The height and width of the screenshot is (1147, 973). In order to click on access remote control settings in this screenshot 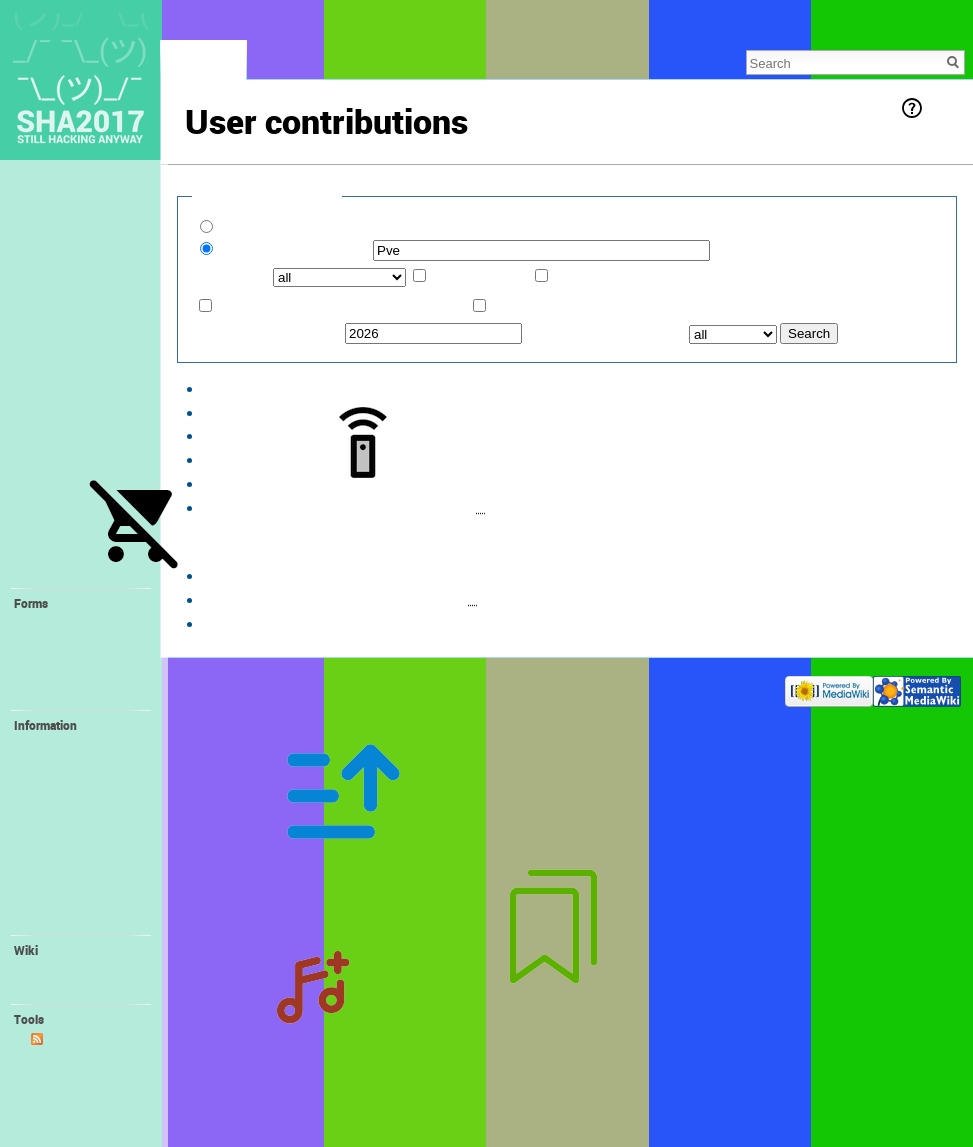, I will do `click(363, 444)`.